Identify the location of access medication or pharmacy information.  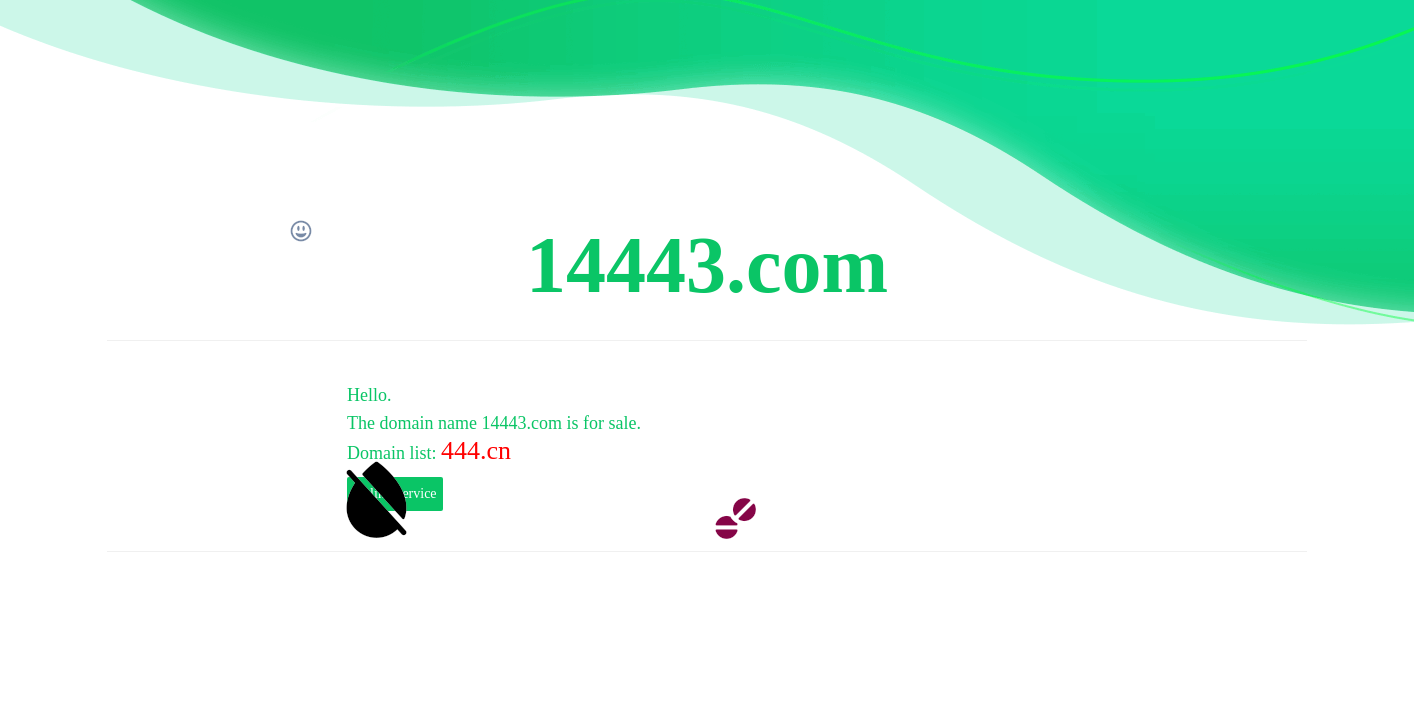
(735, 518).